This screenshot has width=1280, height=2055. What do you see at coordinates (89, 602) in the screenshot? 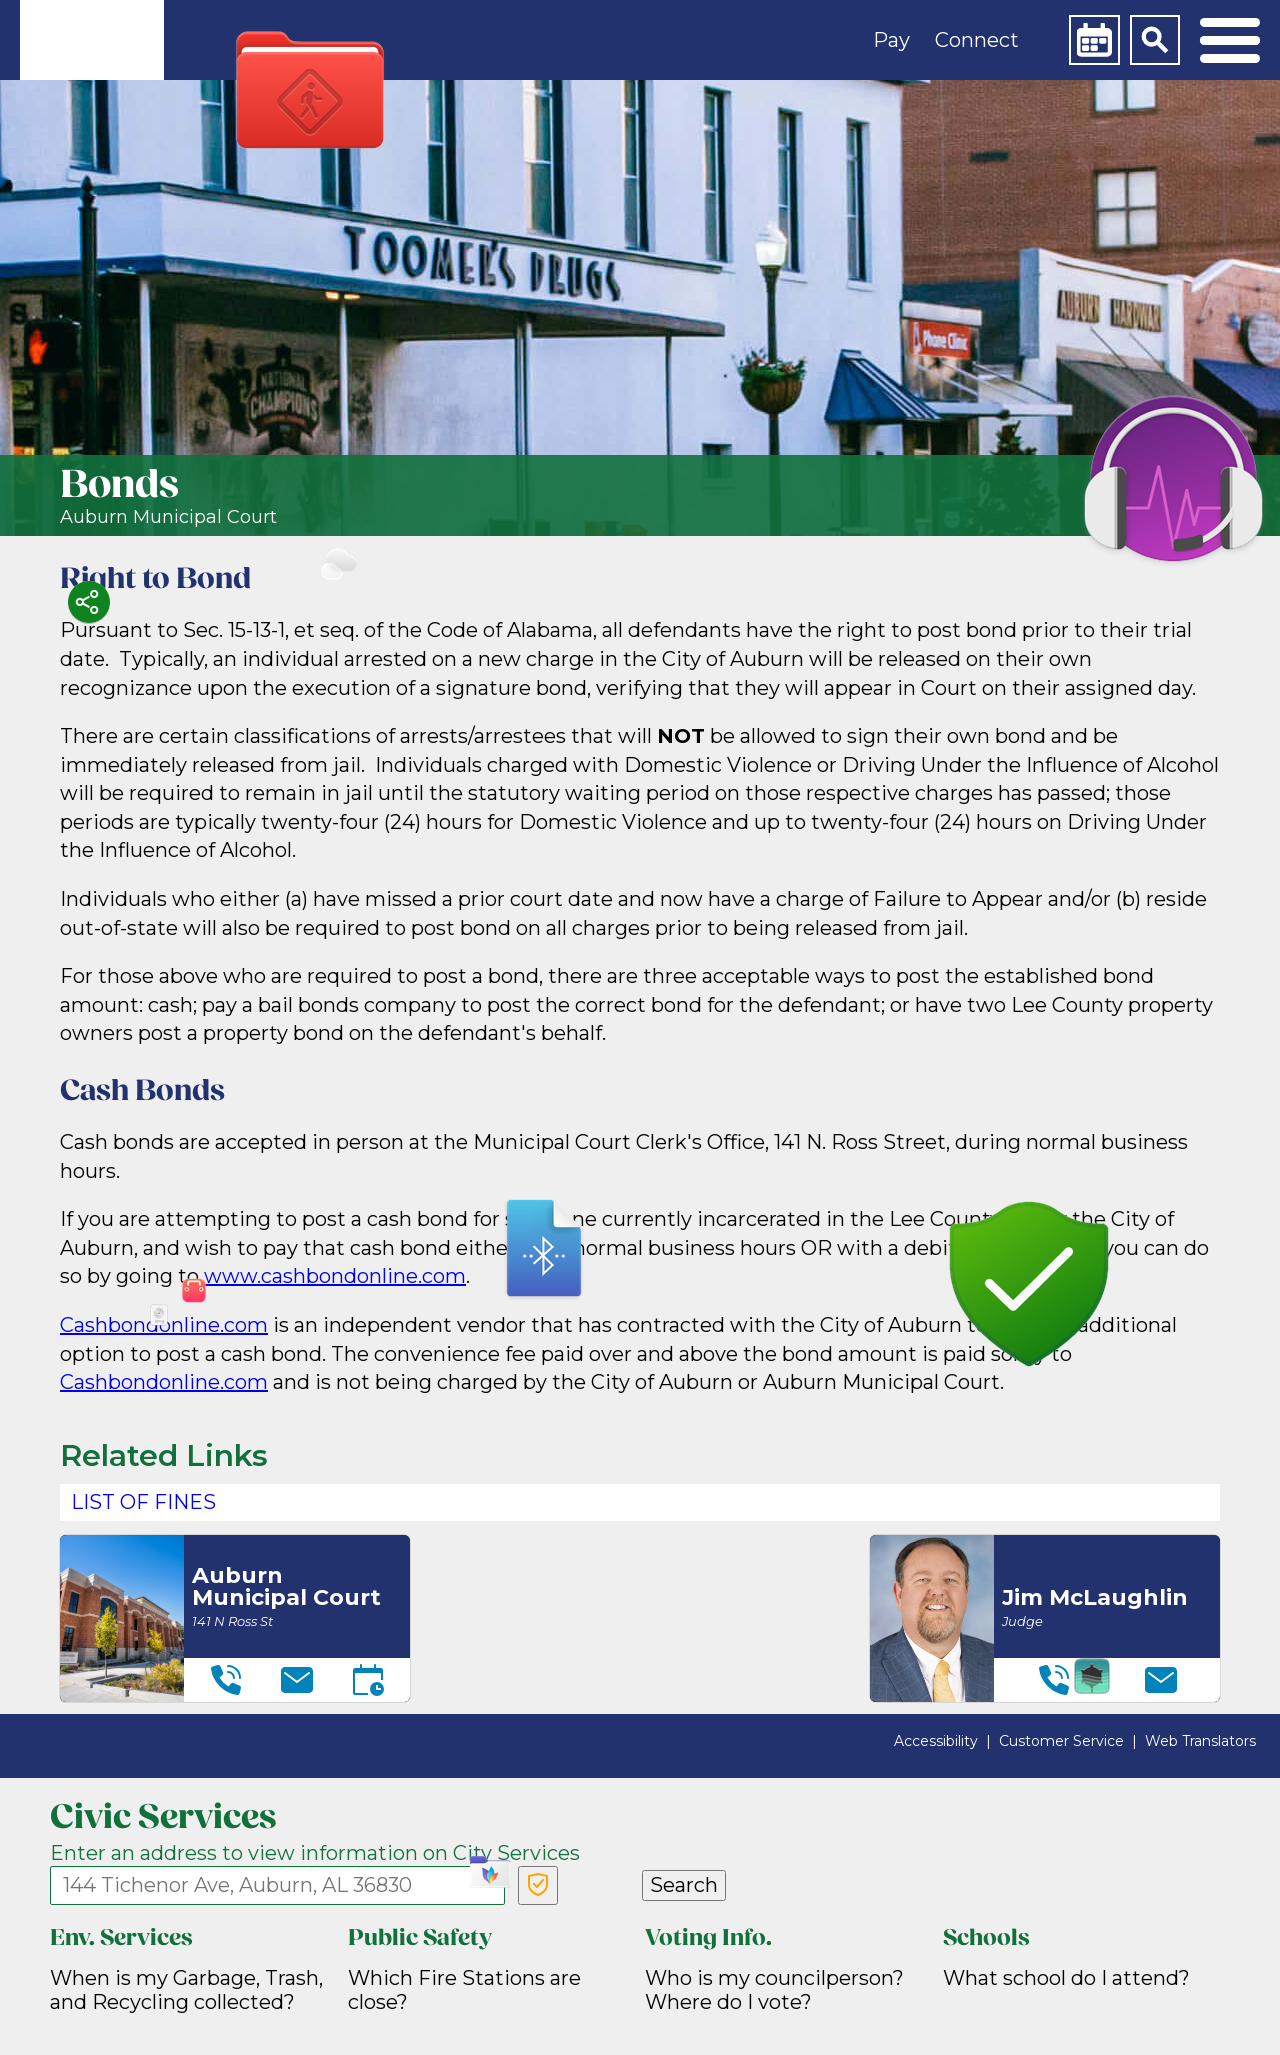
I see `indicates a shared file or folder` at bounding box center [89, 602].